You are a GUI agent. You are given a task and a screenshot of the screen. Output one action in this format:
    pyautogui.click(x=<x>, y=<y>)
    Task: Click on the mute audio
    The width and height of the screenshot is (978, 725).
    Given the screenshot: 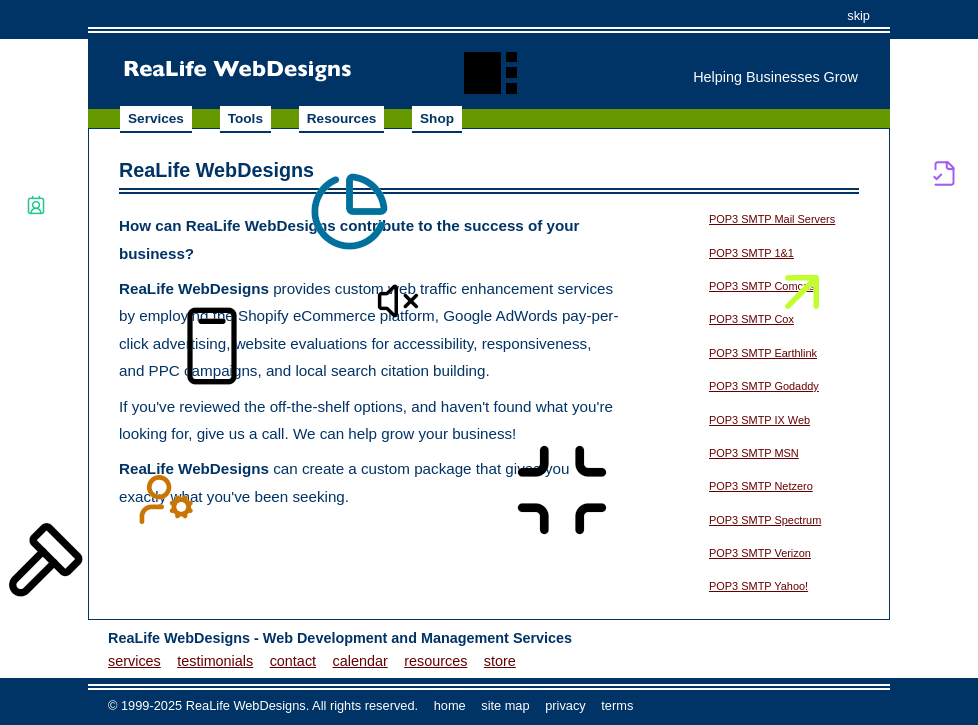 What is the action you would take?
    pyautogui.click(x=398, y=301)
    